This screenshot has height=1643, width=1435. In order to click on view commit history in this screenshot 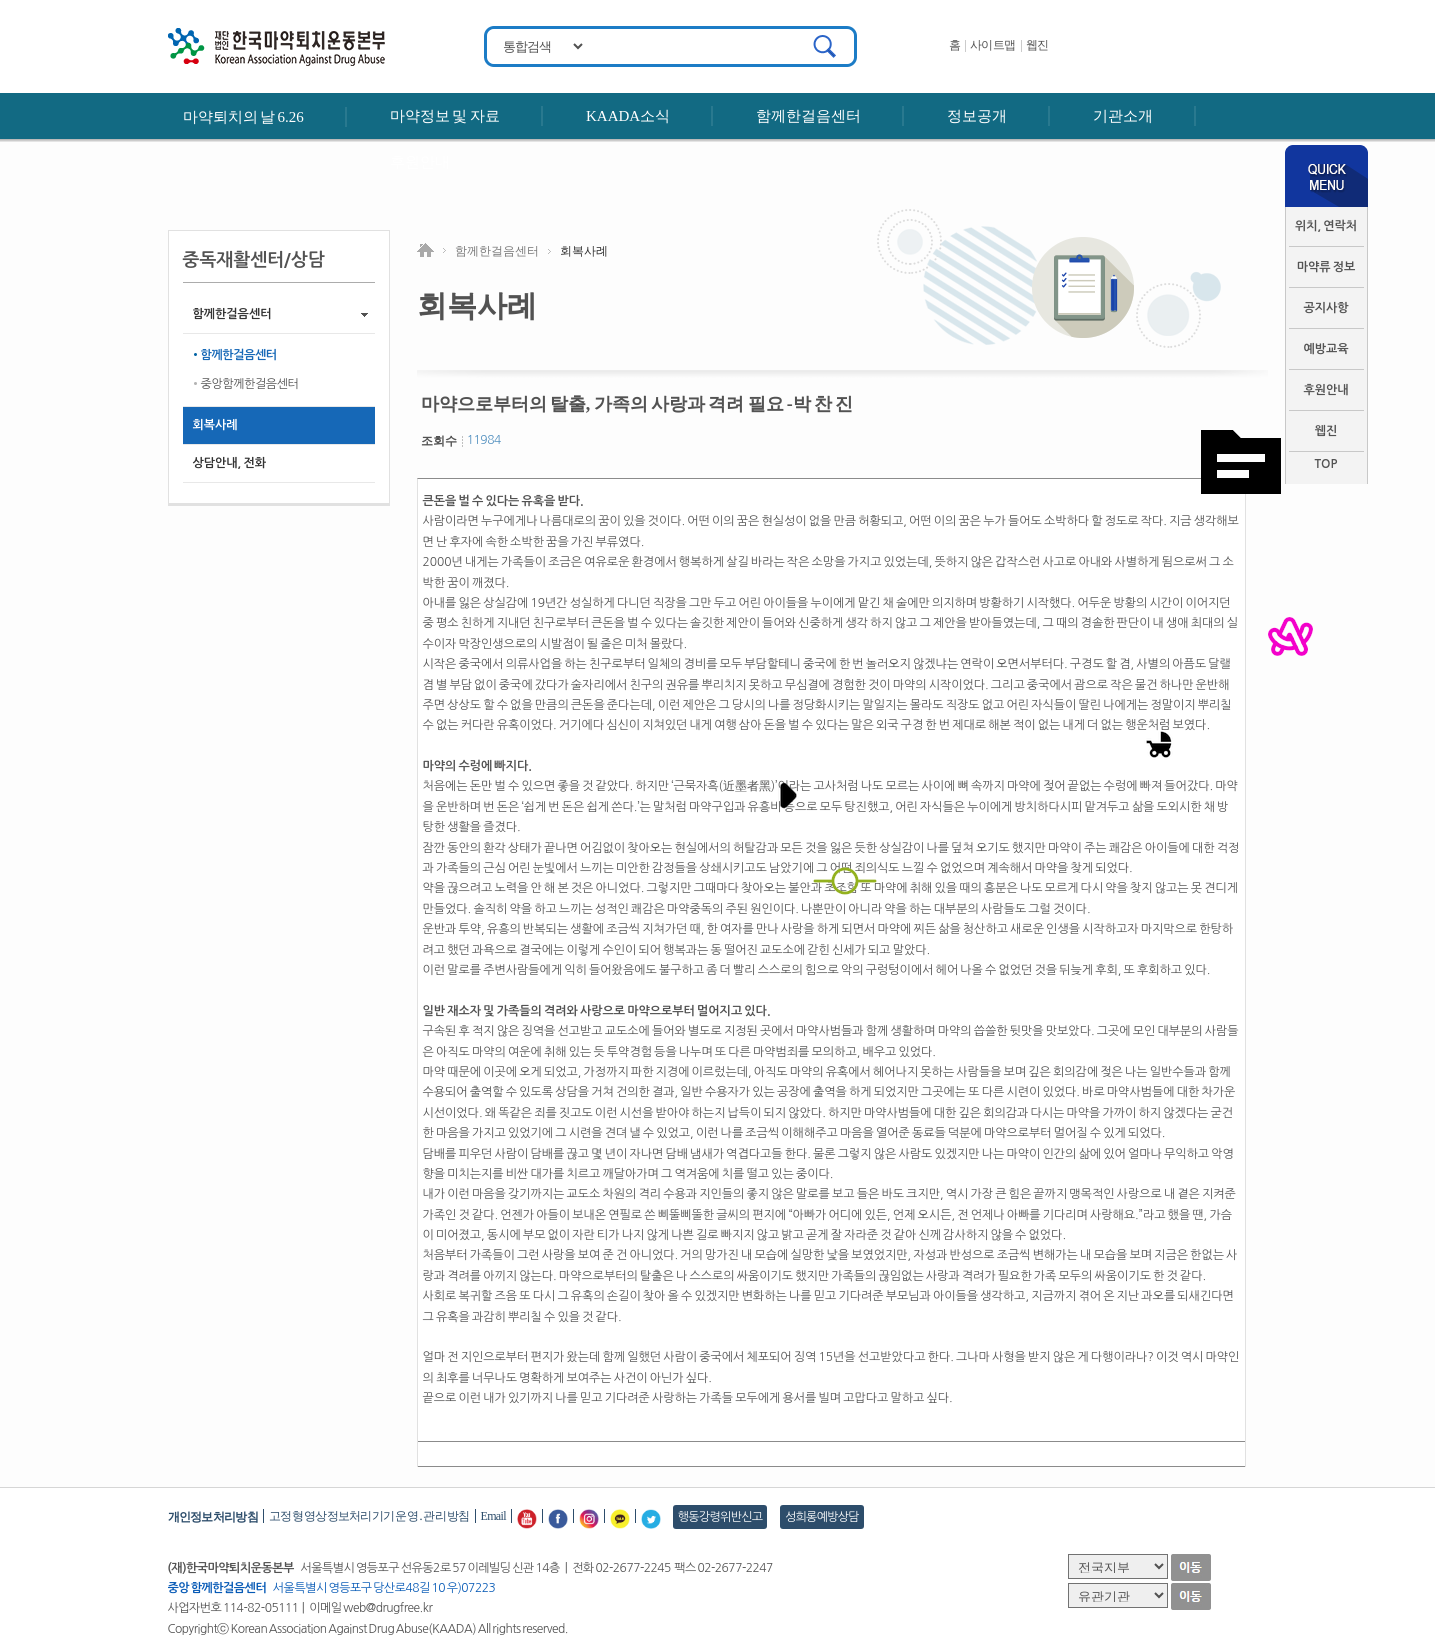, I will do `click(845, 881)`.